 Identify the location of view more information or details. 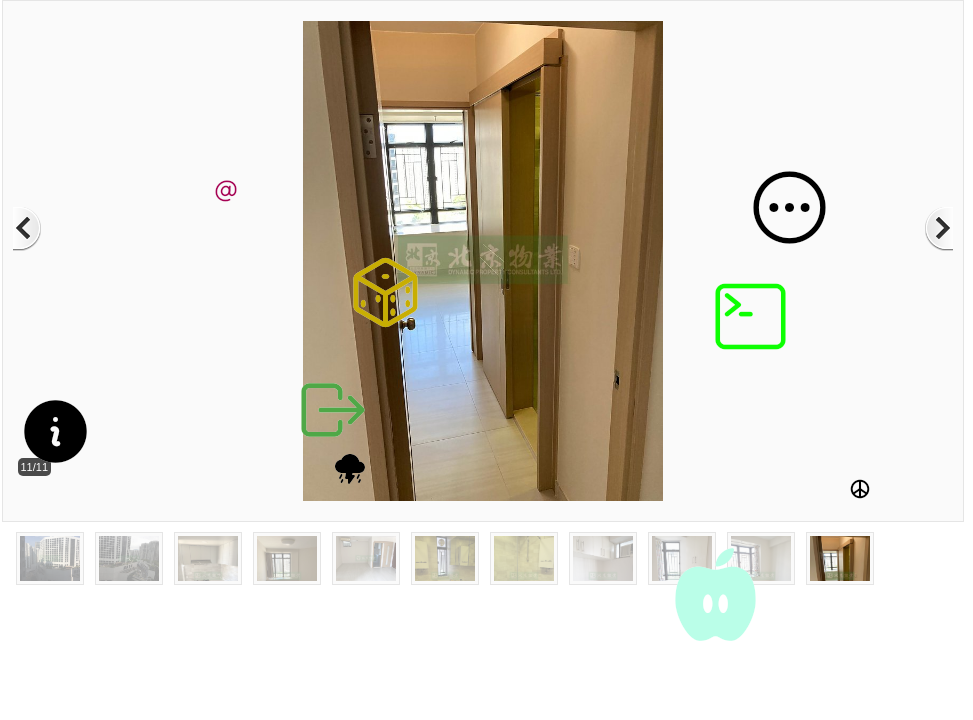
(55, 431).